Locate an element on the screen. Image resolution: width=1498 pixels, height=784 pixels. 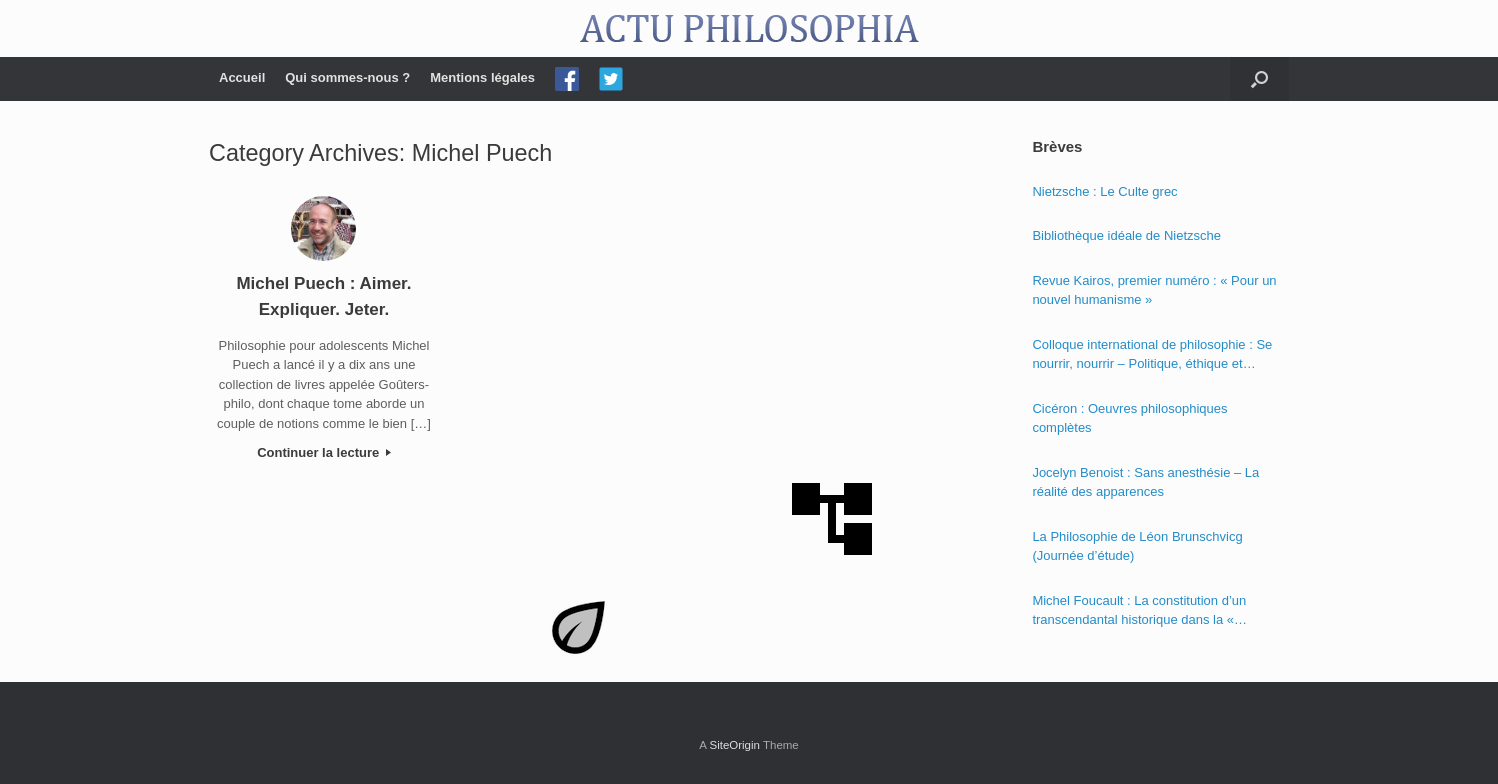
indicates eco-friendly or sustainable option is located at coordinates (578, 627).